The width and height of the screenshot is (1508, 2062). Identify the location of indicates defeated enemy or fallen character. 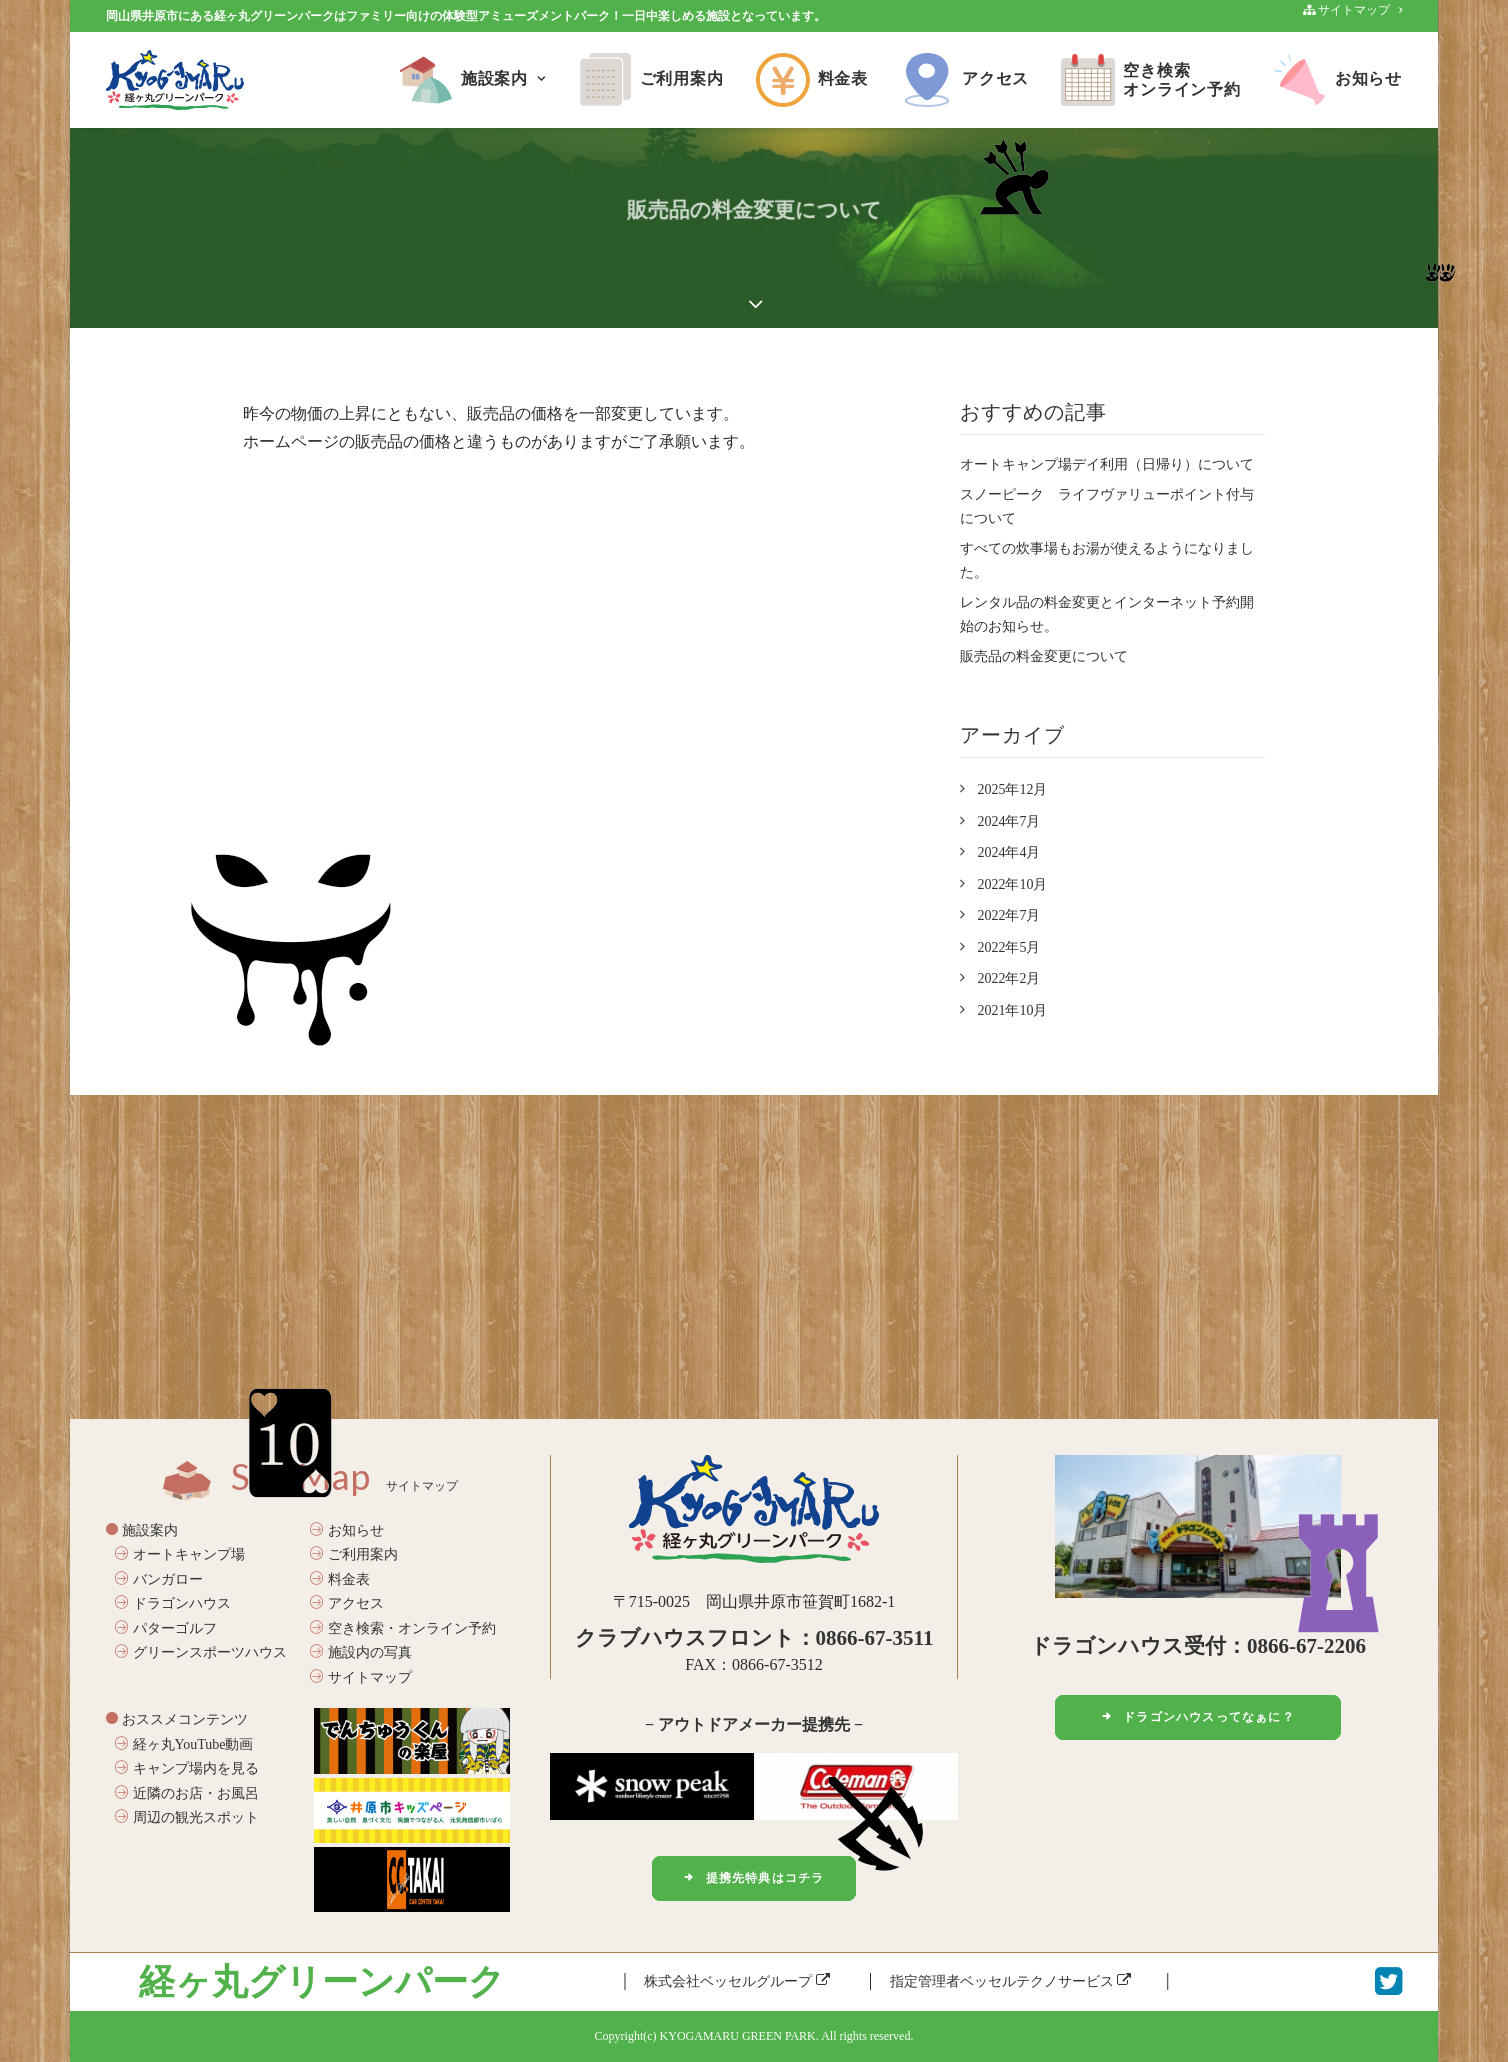
(1014, 176).